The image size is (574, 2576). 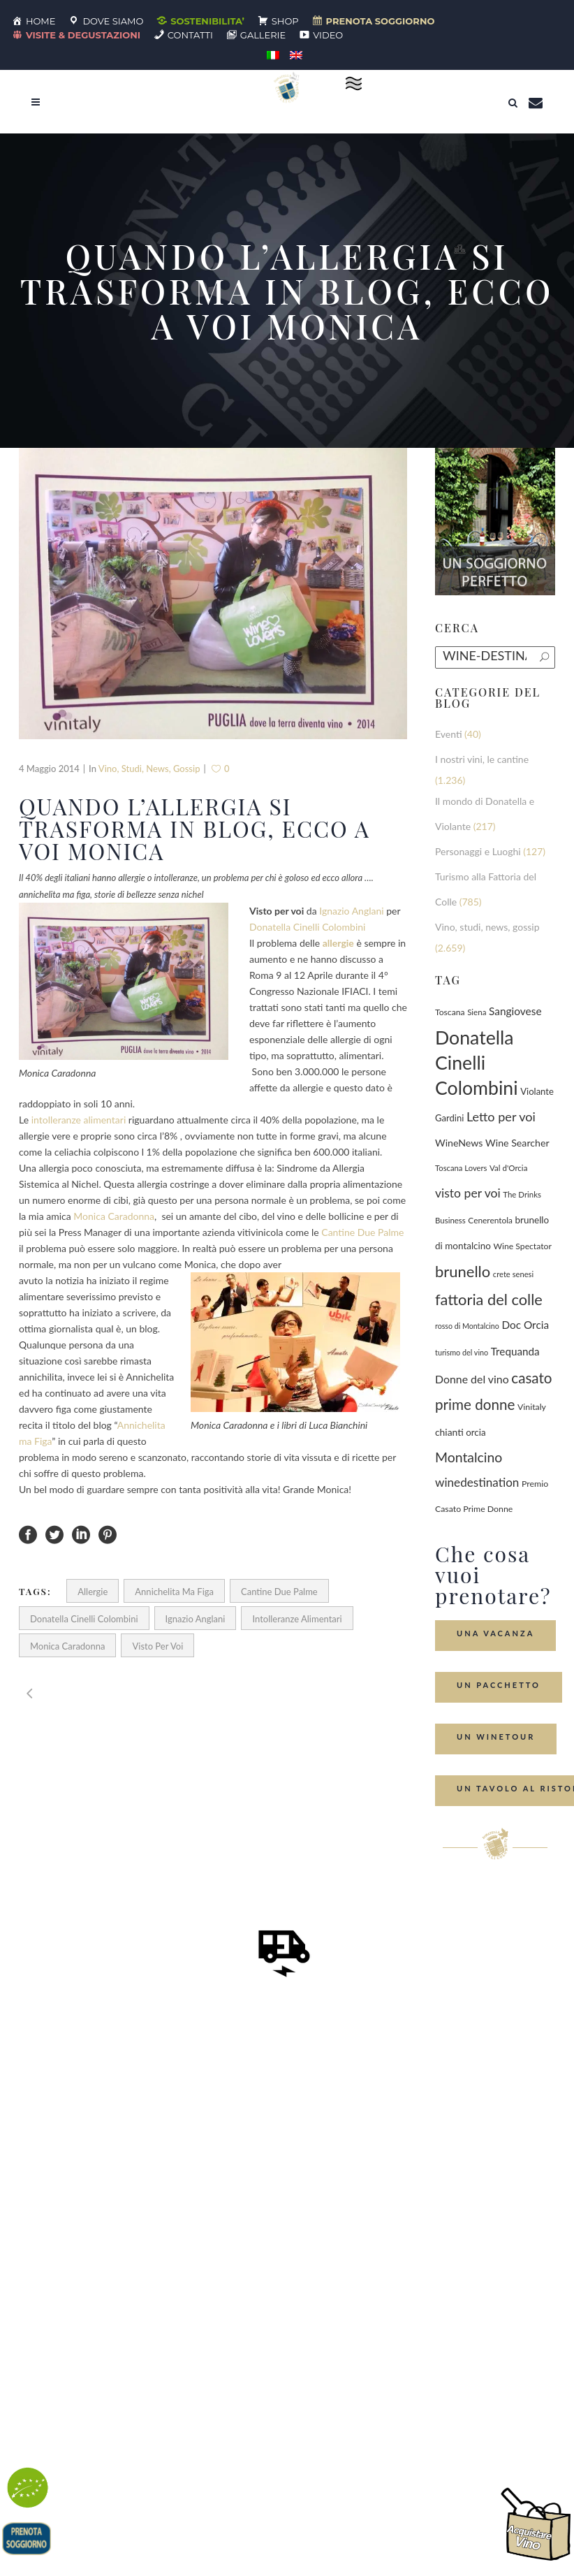 I want to click on indicates water or aquatic features, so click(x=353, y=83).